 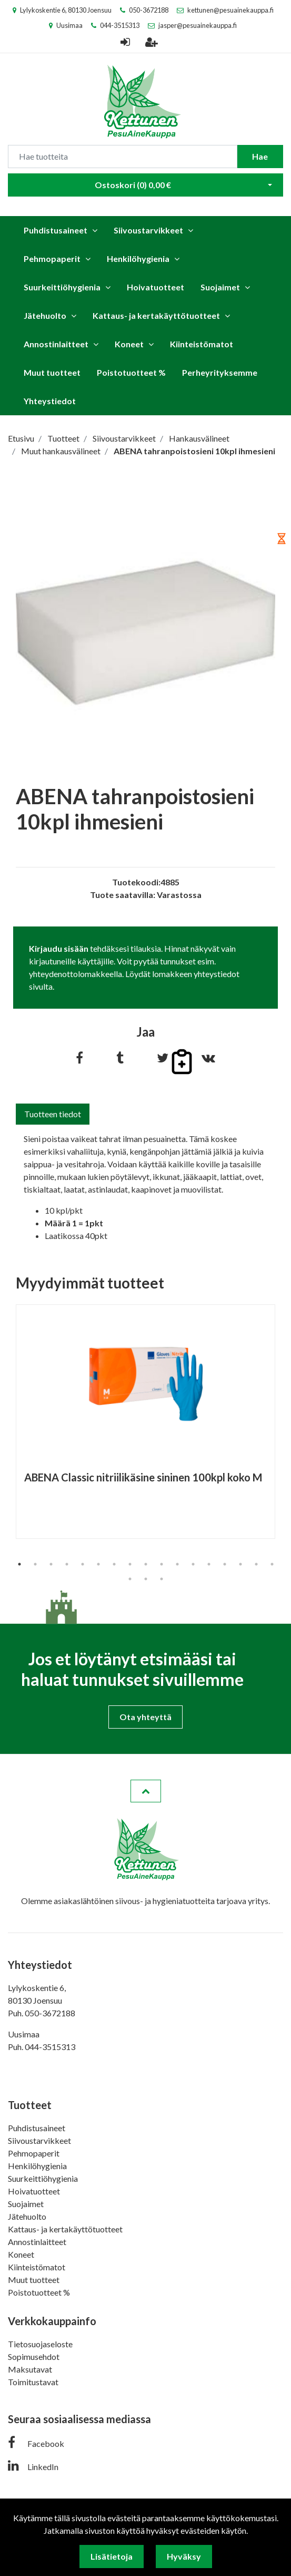 What do you see at coordinates (61, 1607) in the screenshot?
I see `fort awesome brand logo` at bounding box center [61, 1607].